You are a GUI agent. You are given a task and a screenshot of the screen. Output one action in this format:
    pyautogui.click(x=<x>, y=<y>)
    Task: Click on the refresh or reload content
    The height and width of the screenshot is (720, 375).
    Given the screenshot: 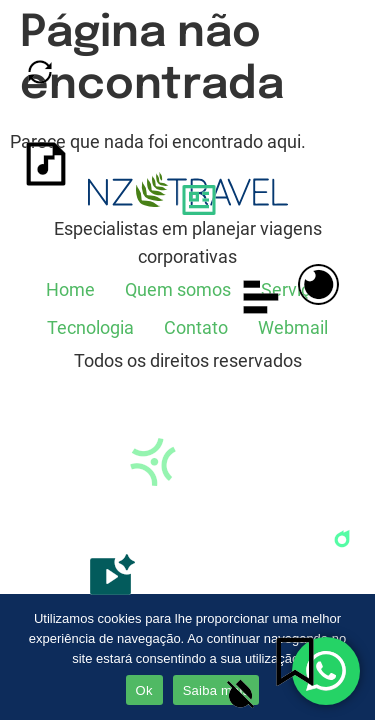 What is the action you would take?
    pyautogui.click(x=40, y=72)
    